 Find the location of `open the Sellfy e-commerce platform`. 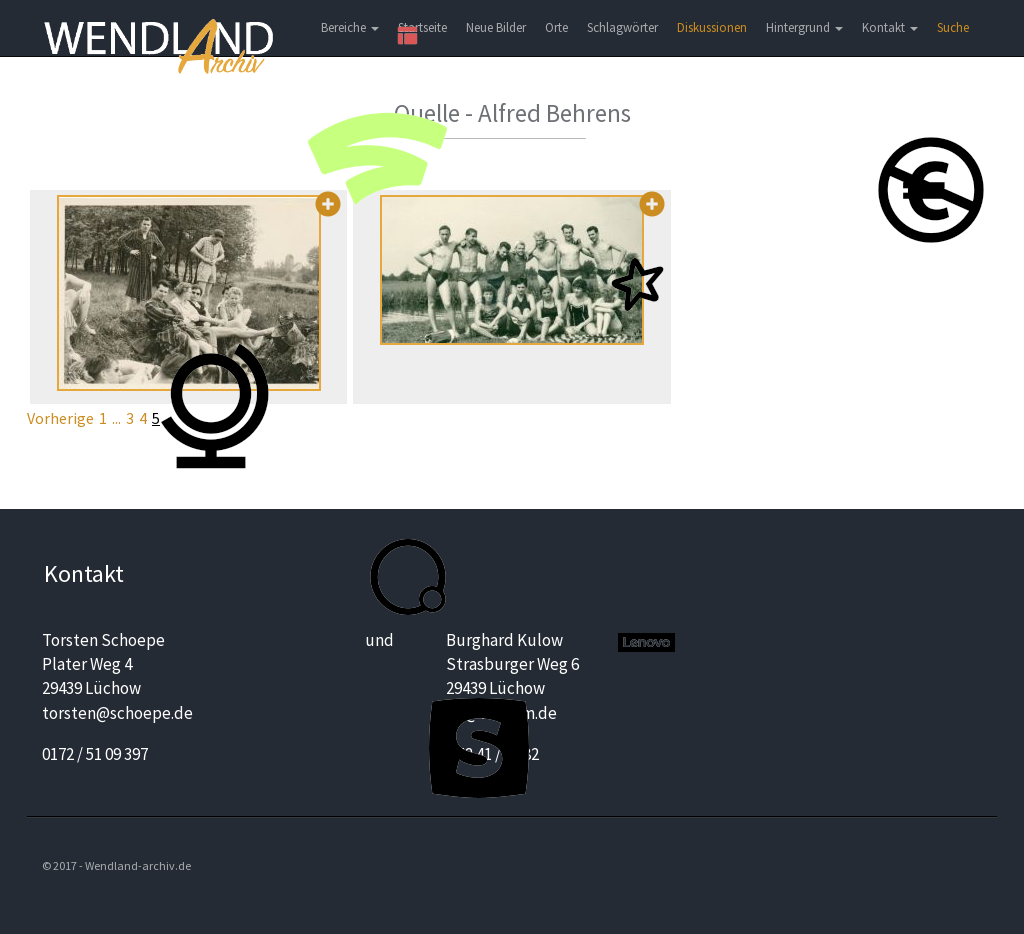

open the Sellfy e-commerce platform is located at coordinates (479, 748).